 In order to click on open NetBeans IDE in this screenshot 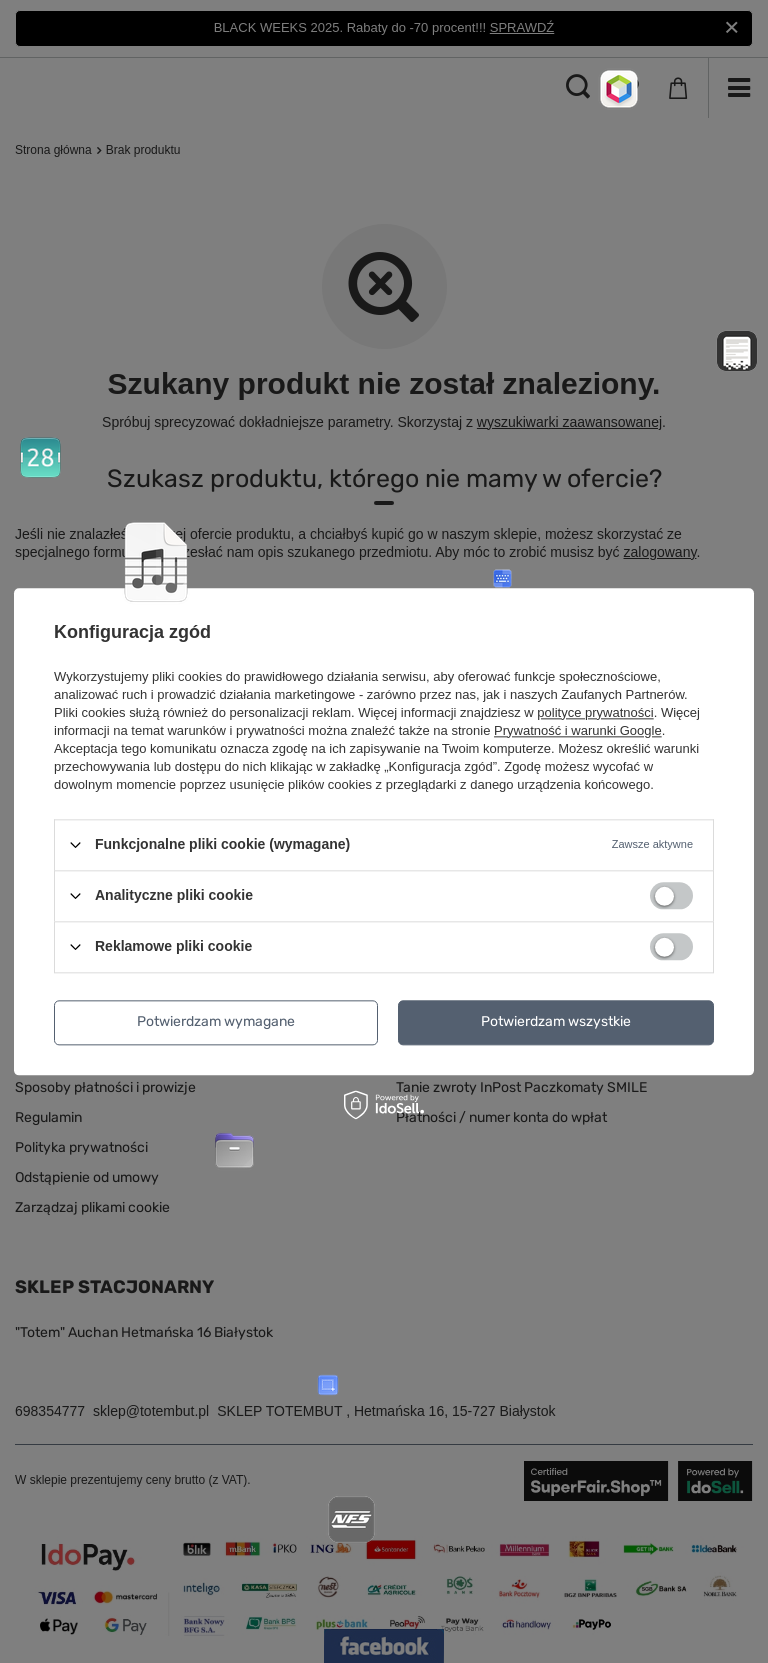, I will do `click(619, 89)`.